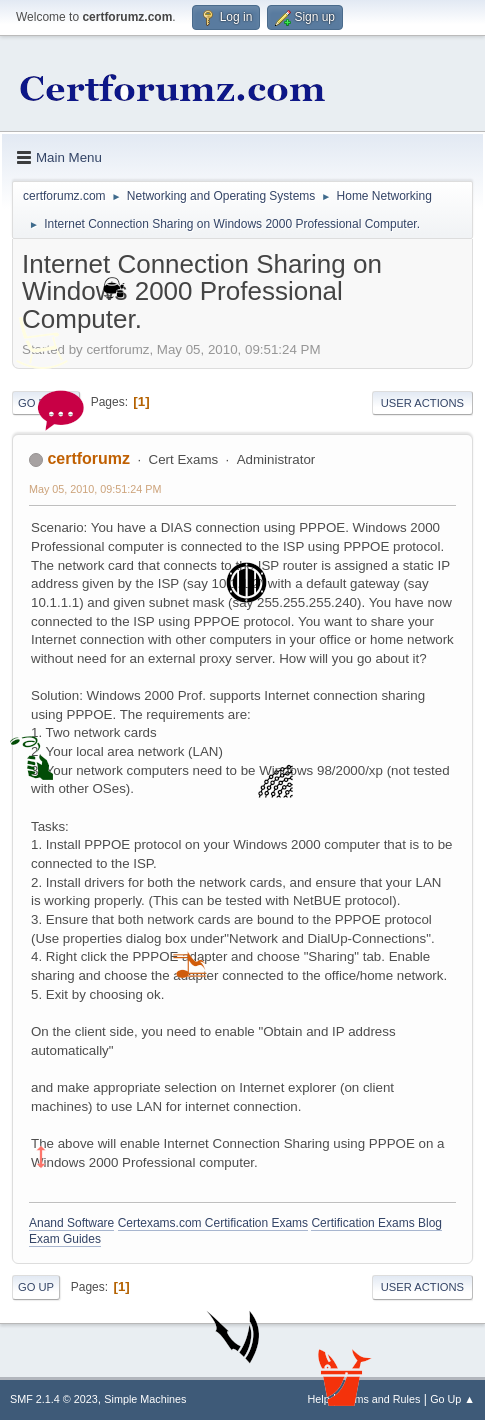  Describe the element at coordinates (275, 780) in the screenshot. I see `indicates a secure or encrypted connection` at that location.